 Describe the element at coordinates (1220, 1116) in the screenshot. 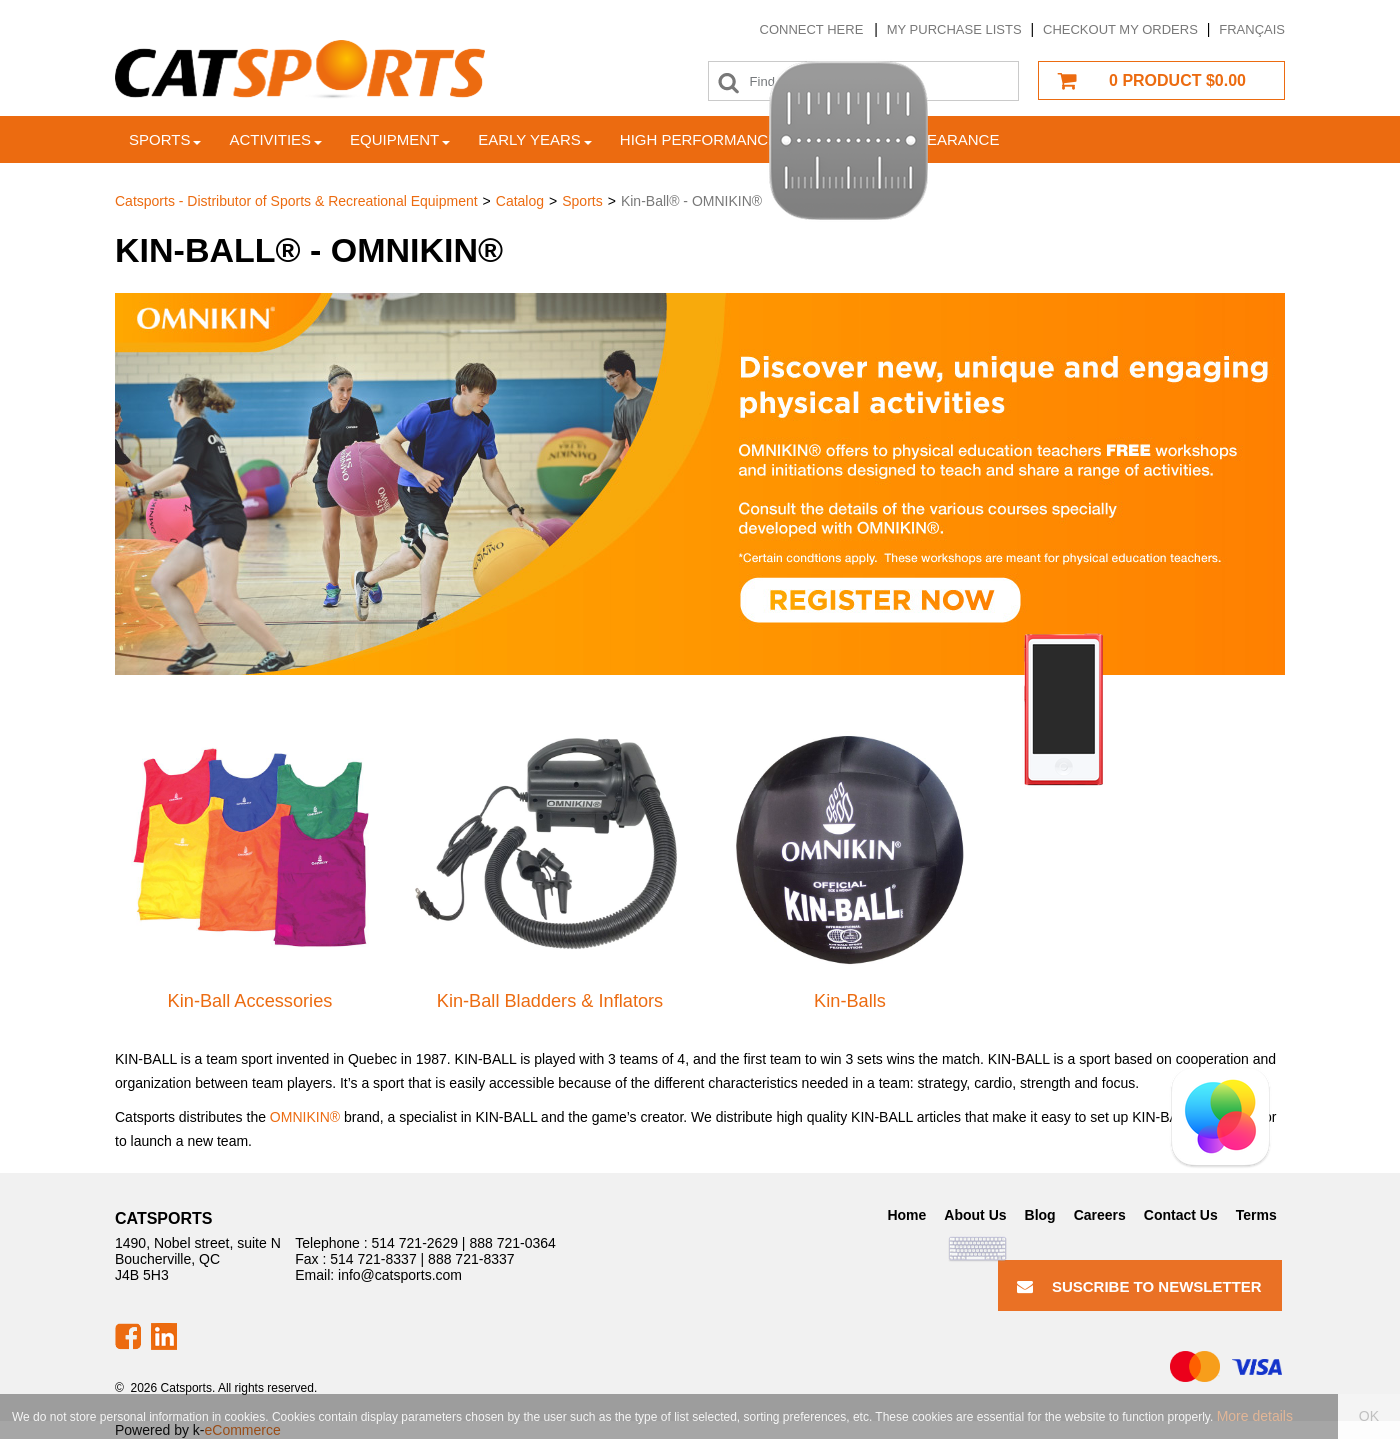

I see `open Game Center settings` at that location.